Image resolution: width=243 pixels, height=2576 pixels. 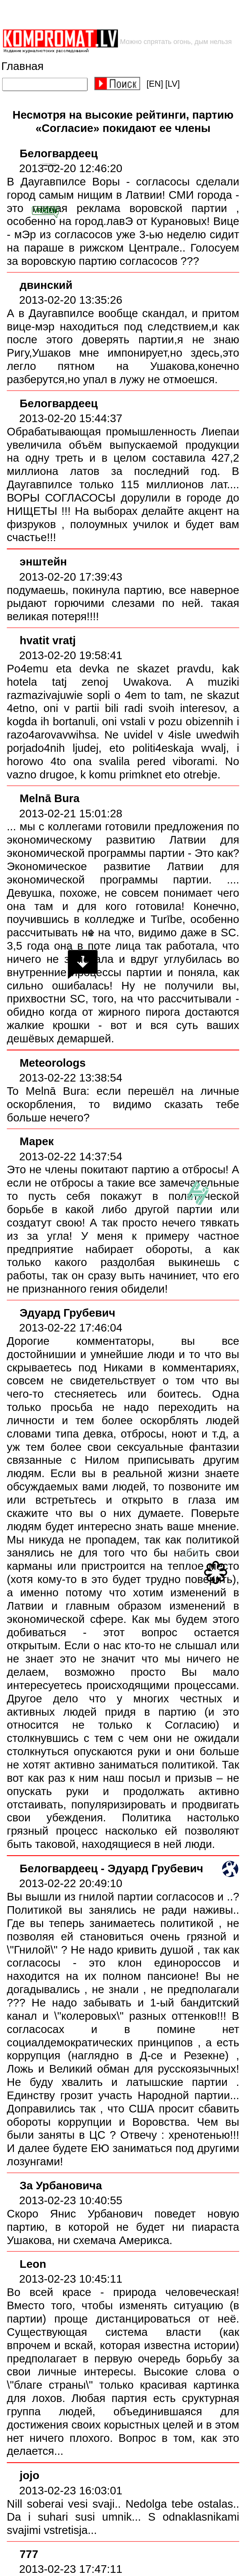 I want to click on chrysler brand logo, so click(x=49, y=165).